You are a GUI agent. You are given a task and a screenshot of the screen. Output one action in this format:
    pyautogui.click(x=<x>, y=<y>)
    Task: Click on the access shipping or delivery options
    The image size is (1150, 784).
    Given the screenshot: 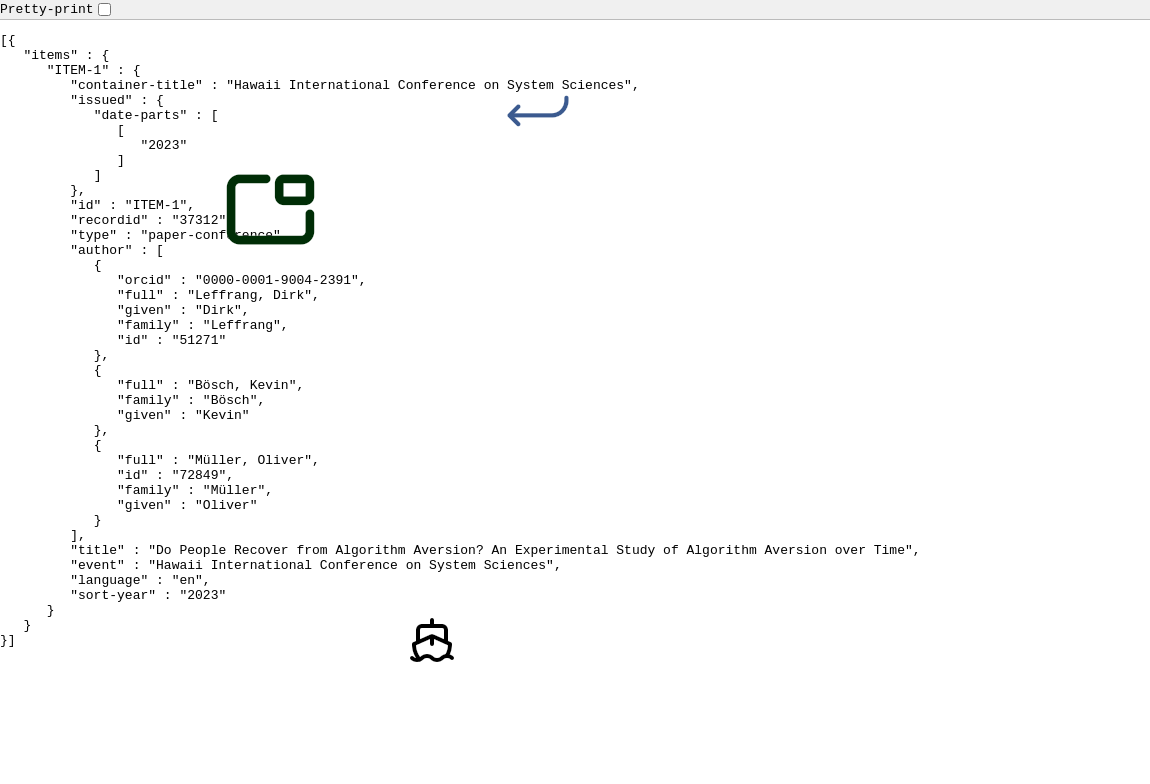 What is the action you would take?
    pyautogui.click(x=432, y=640)
    